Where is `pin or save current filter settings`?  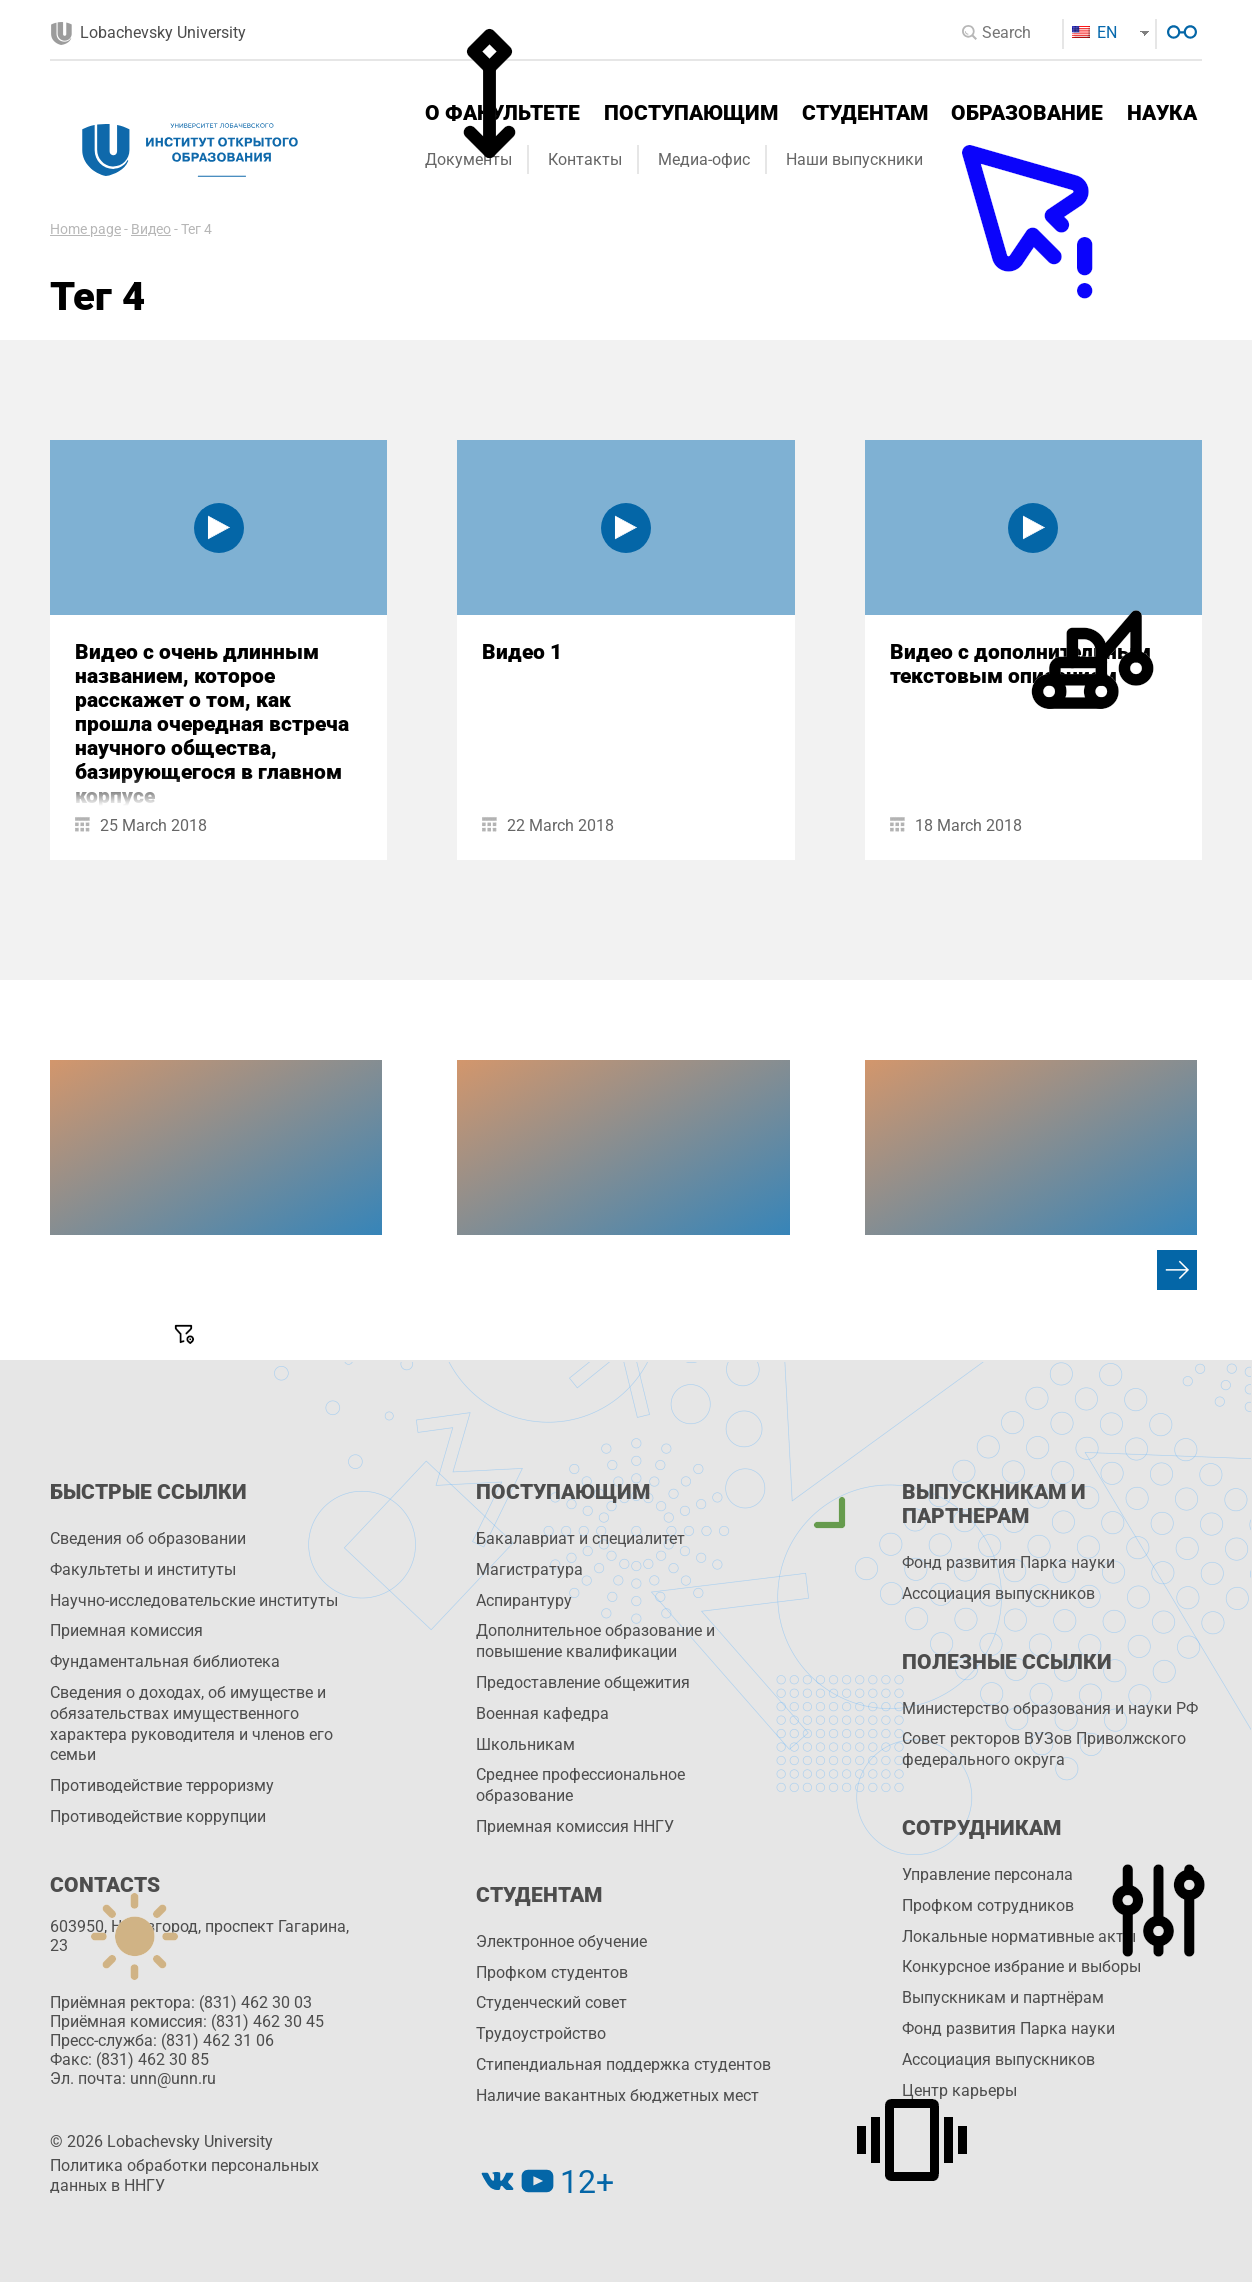
pin or save current filter settings is located at coordinates (183, 1333).